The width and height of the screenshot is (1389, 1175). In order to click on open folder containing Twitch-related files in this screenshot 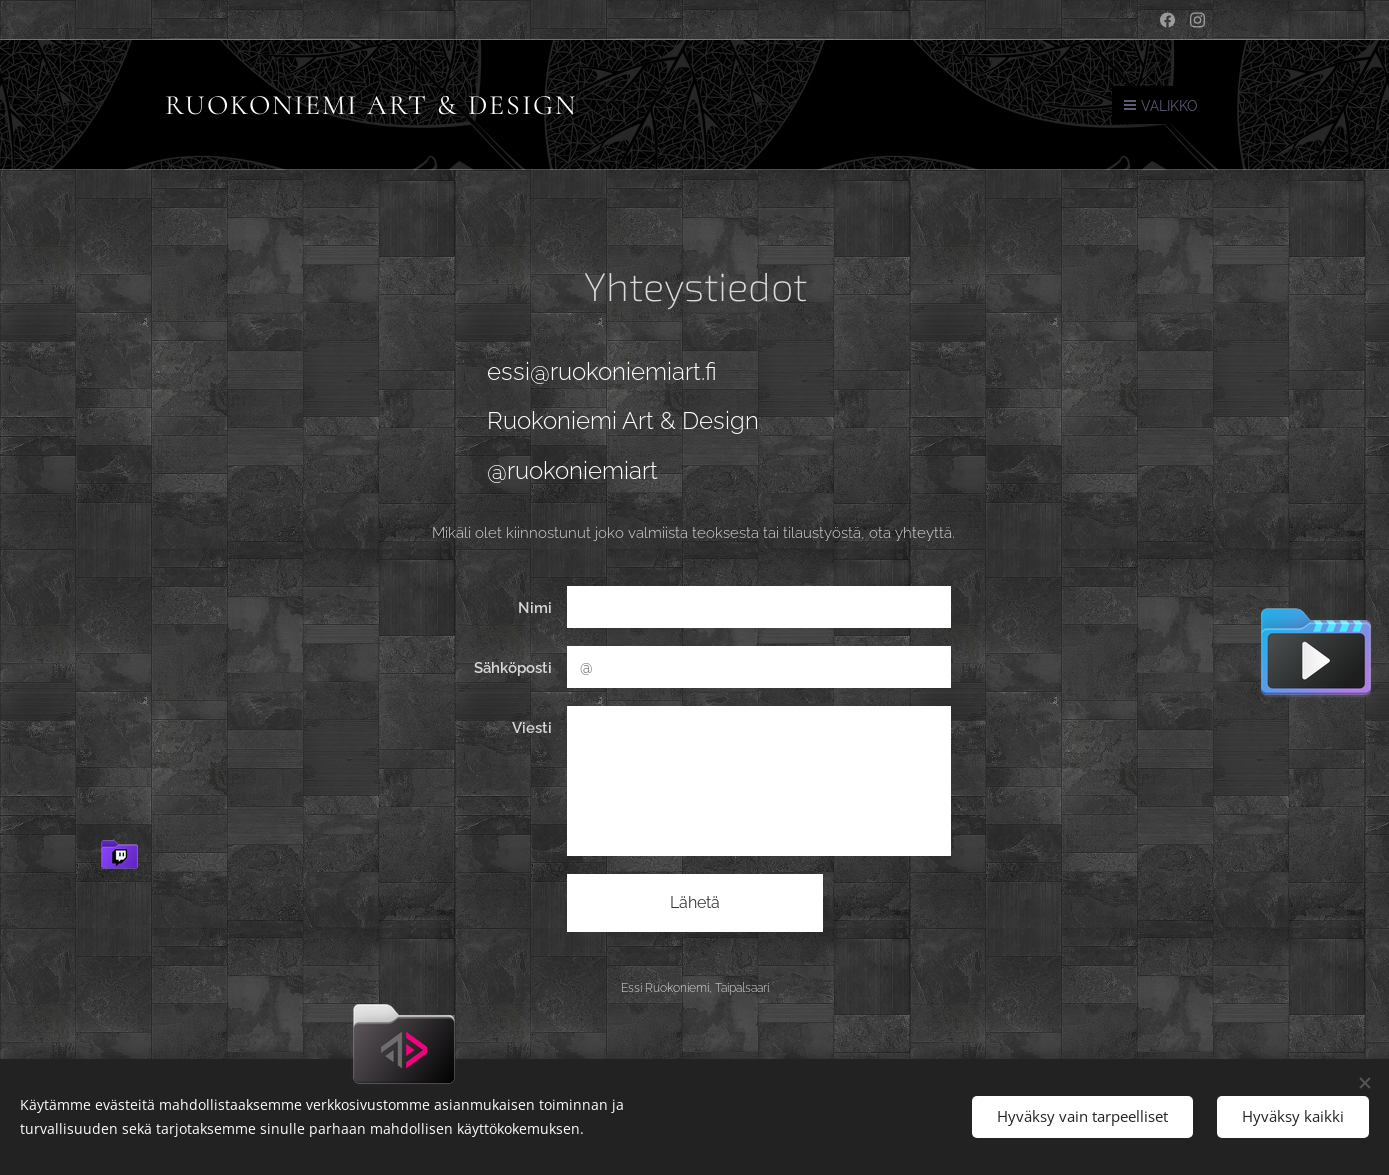, I will do `click(119, 855)`.